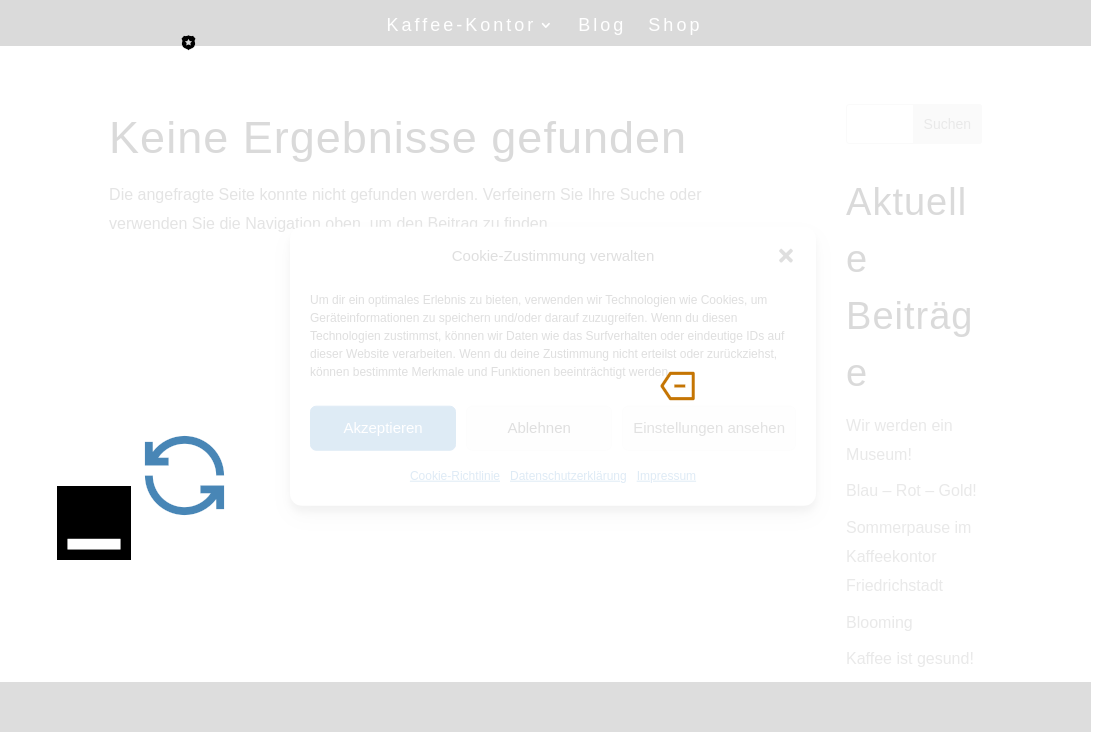 The image size is (1106, 732). Describe the element at coordinates (188, 42) in the screenshot. I see `indicates law enforcement or security-related content` at that location.